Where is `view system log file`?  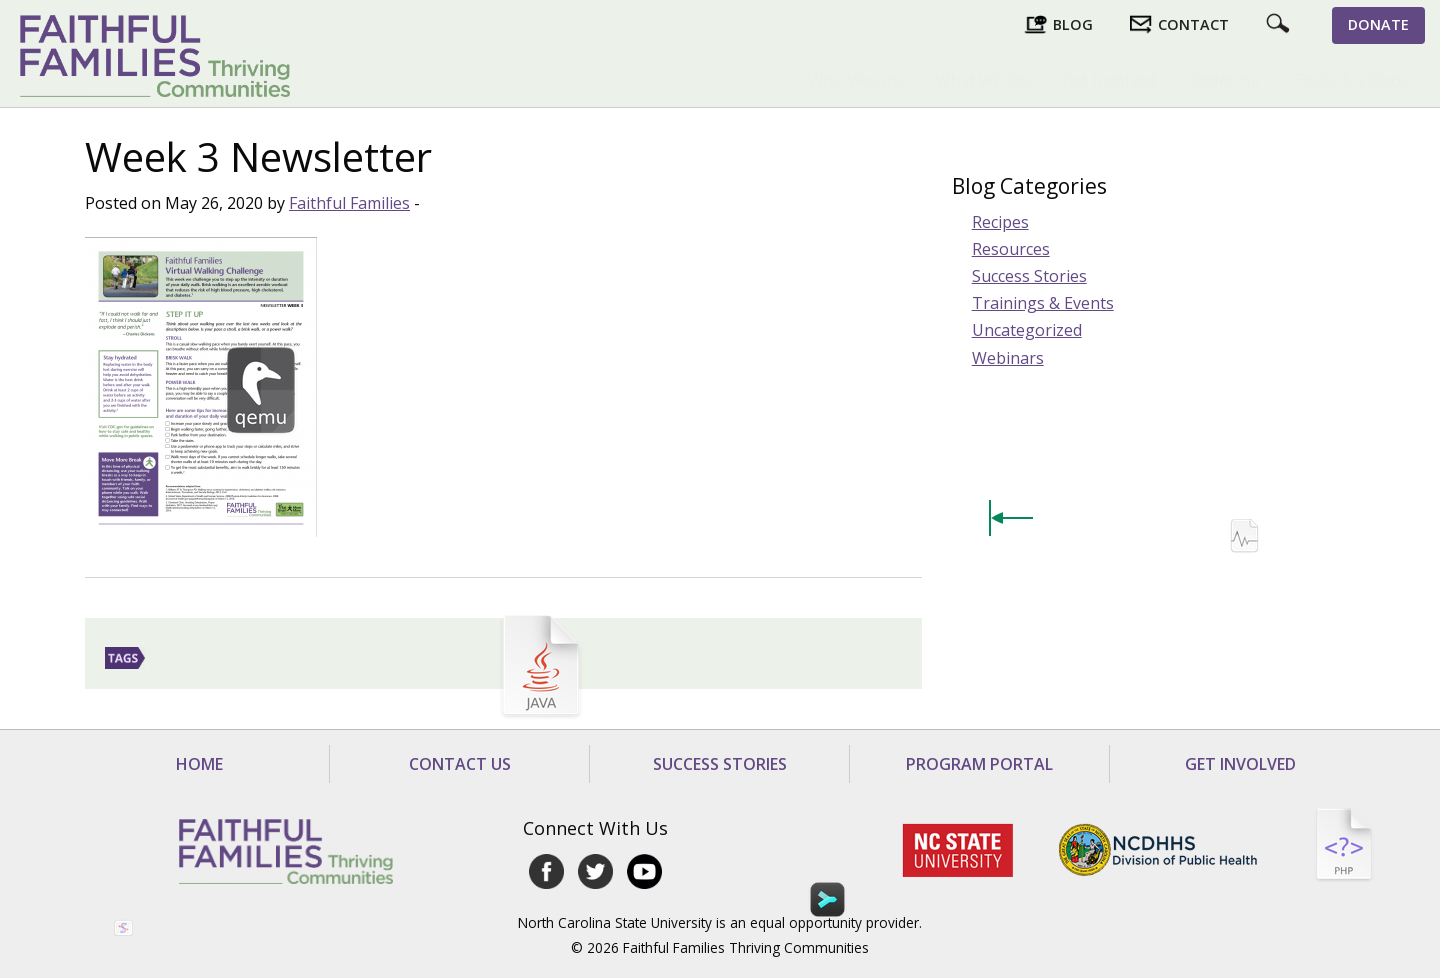 view system log file is located at coordinates (1244, 535).